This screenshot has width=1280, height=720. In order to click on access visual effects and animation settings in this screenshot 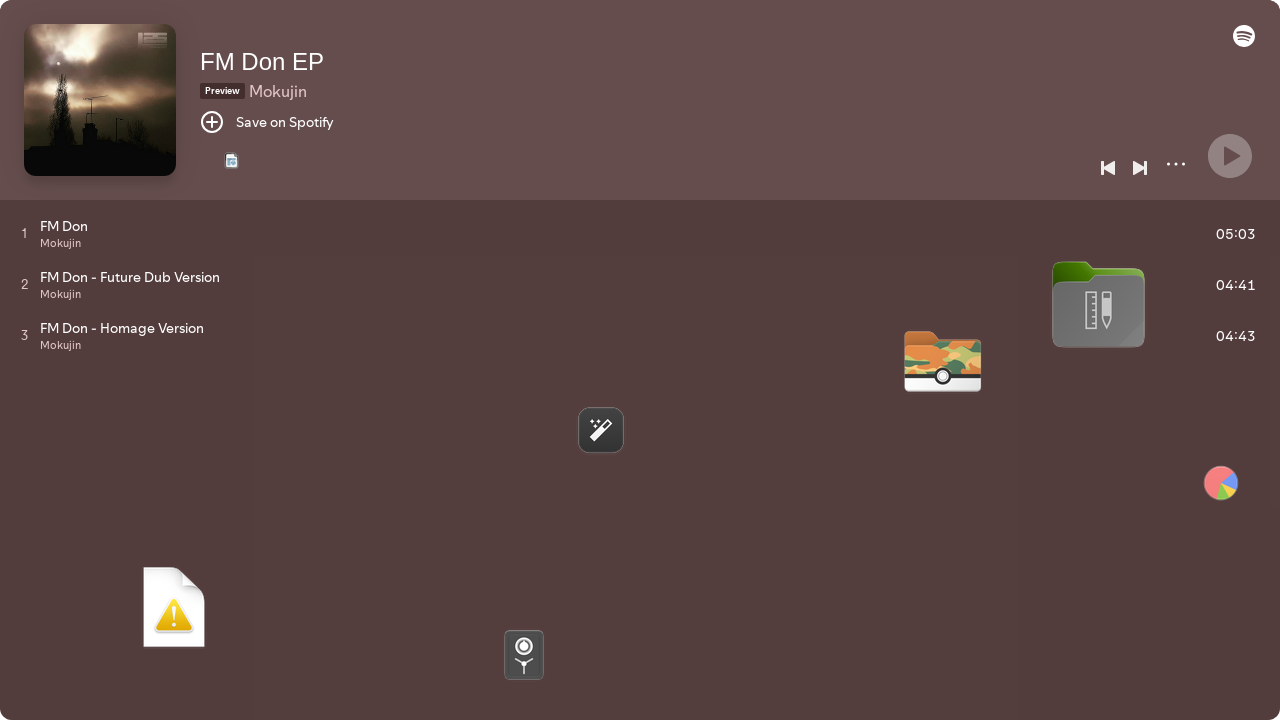, I will do `click(601, 431)`.